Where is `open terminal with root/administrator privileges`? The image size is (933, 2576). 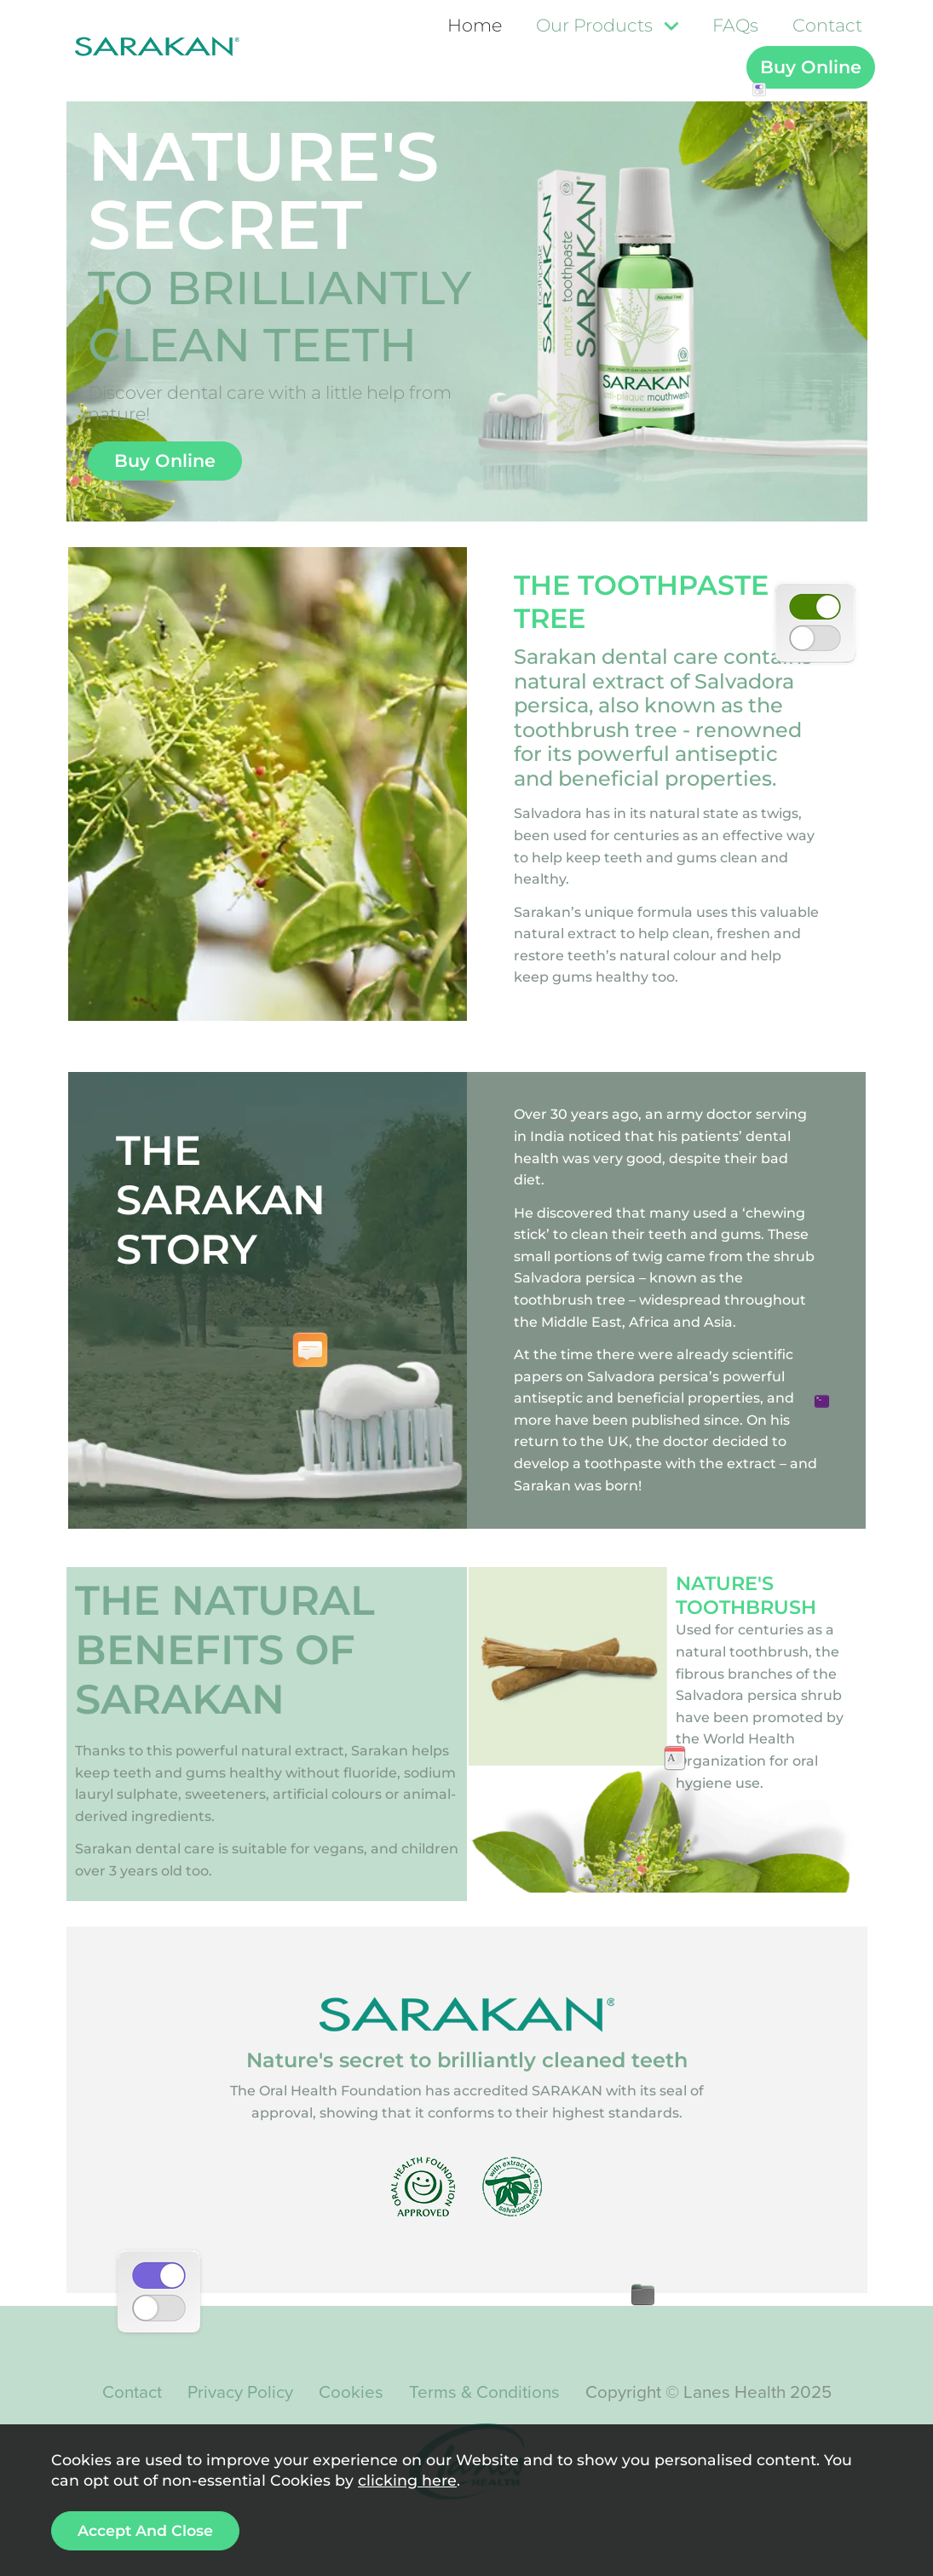
open terminal with root/administrator privileges is located at coordinates (821, 1401).